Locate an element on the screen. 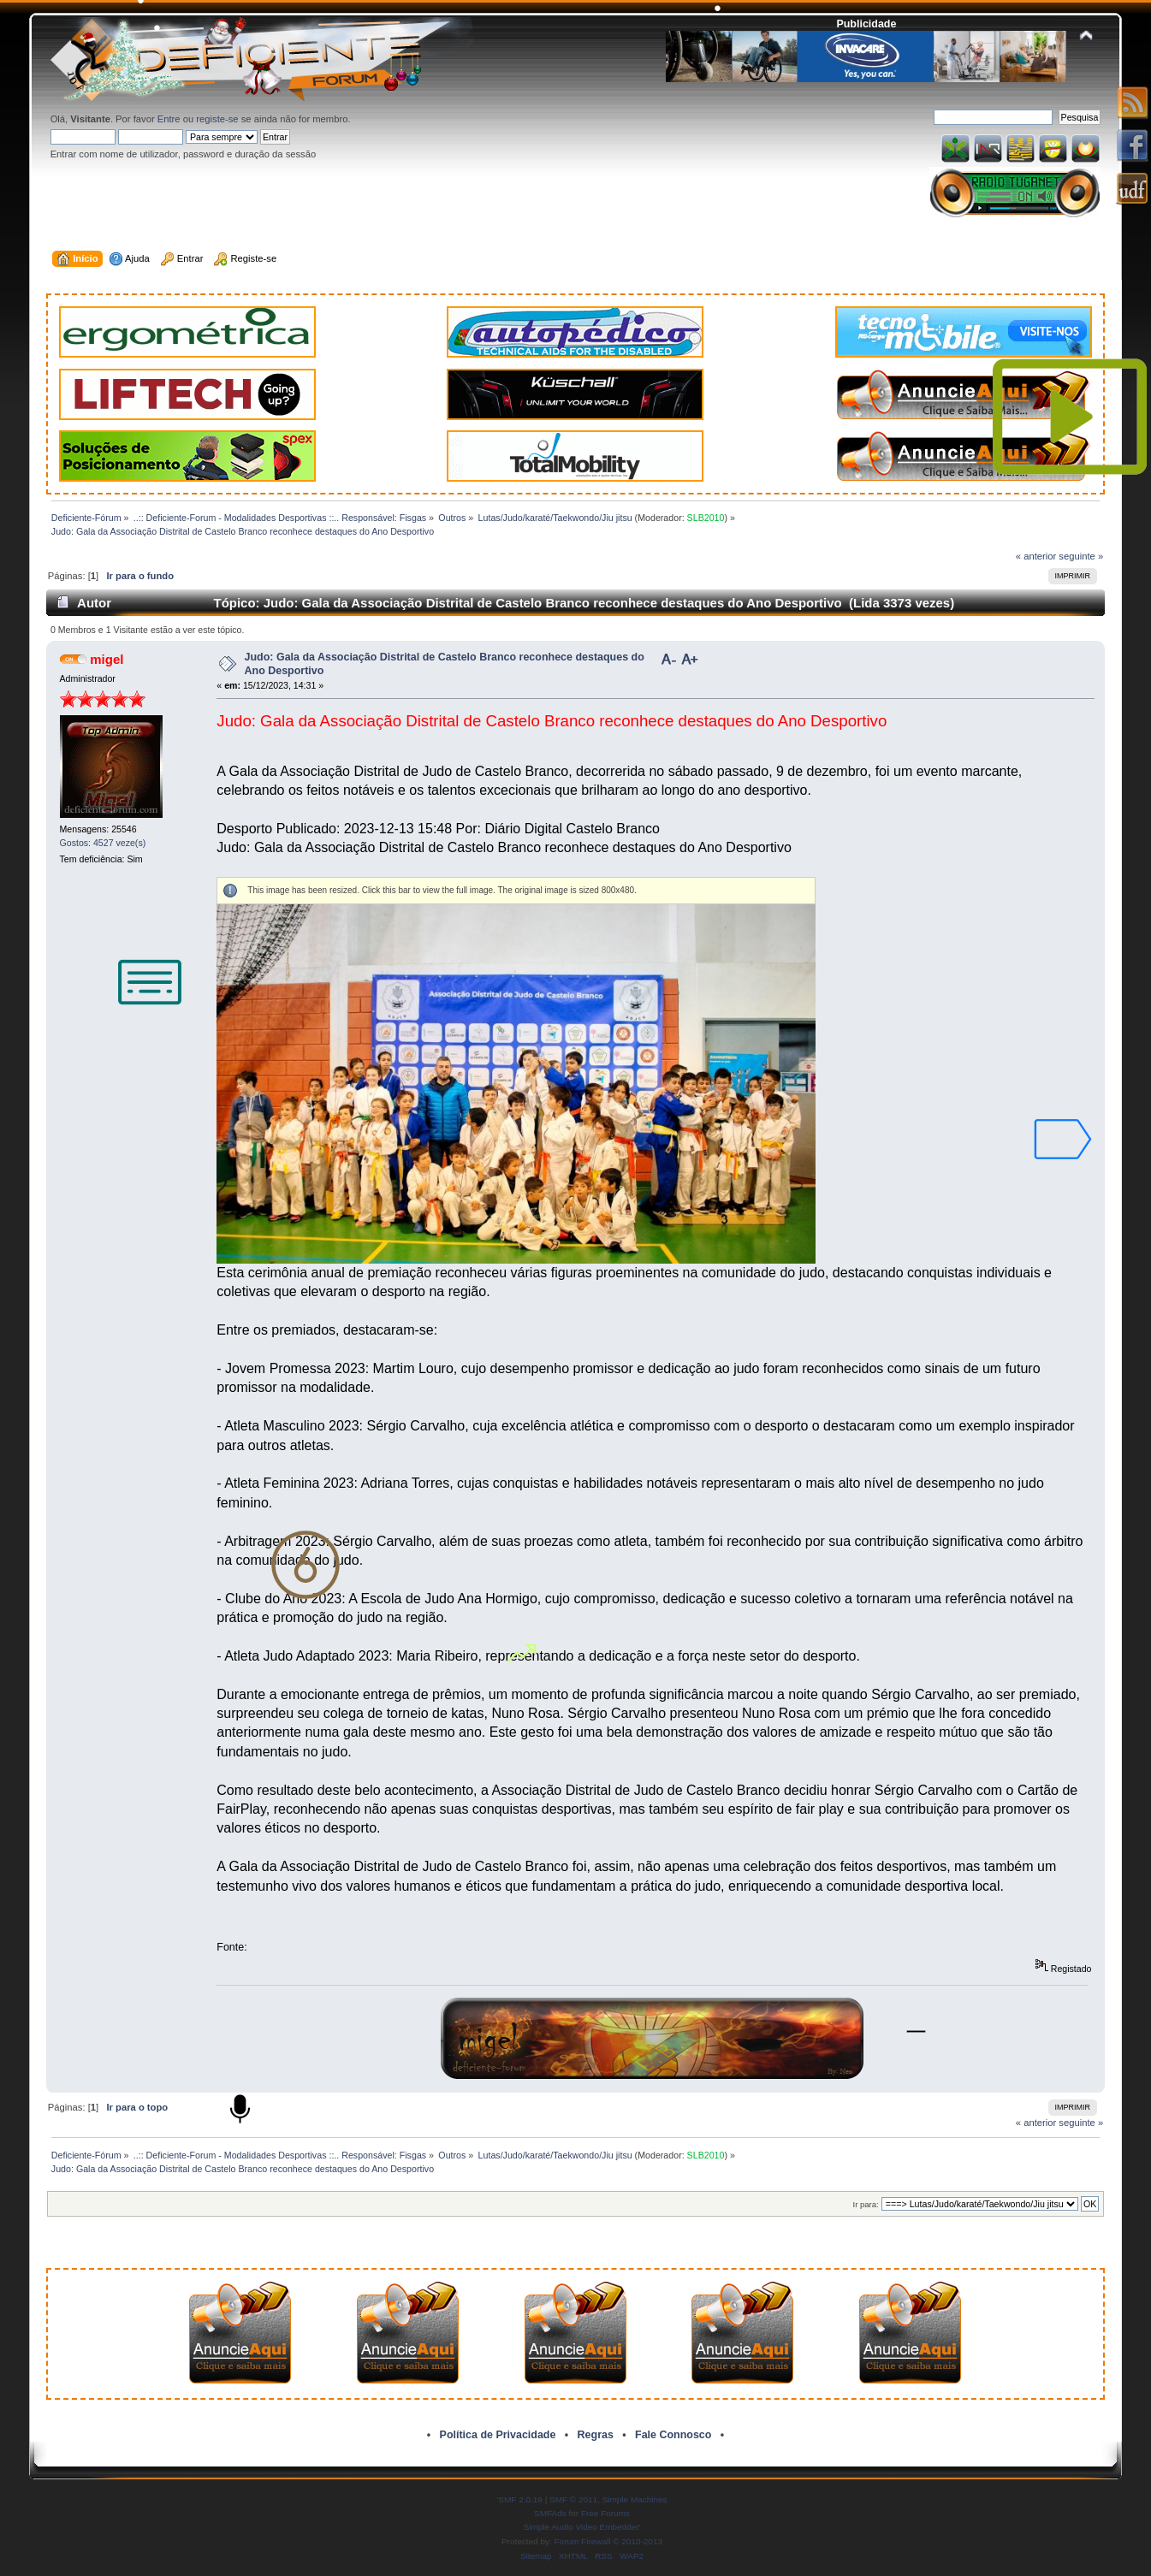 This screenshot has width=1151, height=2576. add a tag or label to an item is located at coordinates (1060, 1139).